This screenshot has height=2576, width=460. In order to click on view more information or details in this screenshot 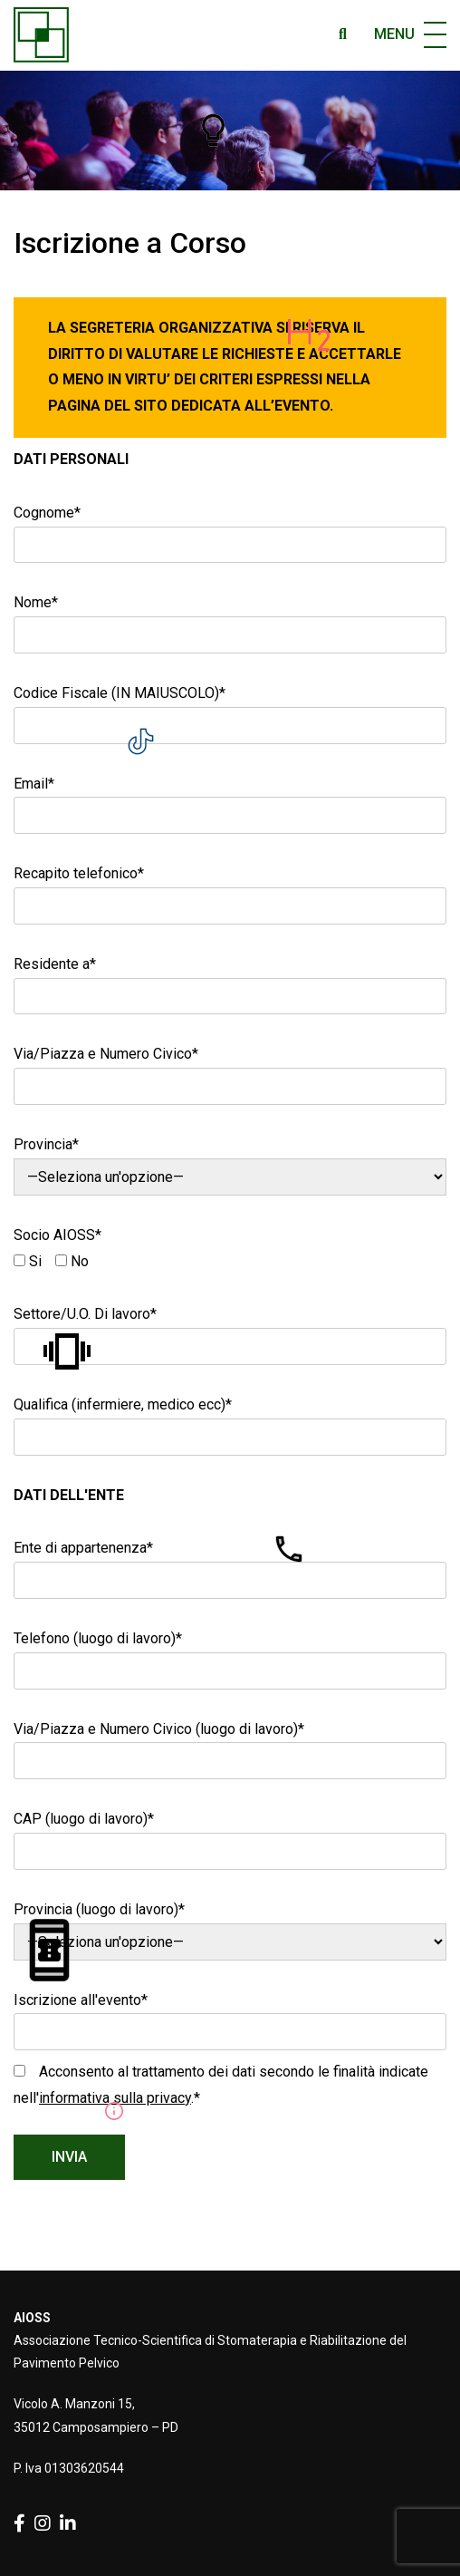, I will do `click(114, 2111)`.